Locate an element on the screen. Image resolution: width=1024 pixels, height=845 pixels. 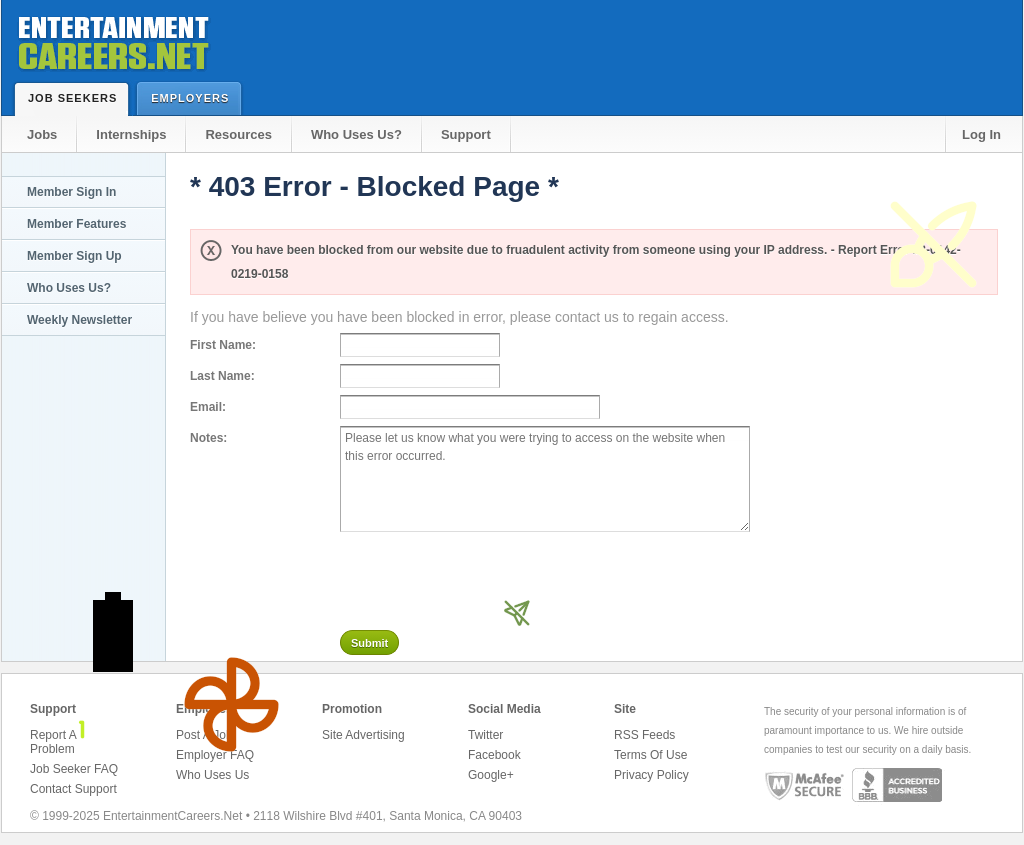
access renewable energy settings is located at coordinates (231, 704).